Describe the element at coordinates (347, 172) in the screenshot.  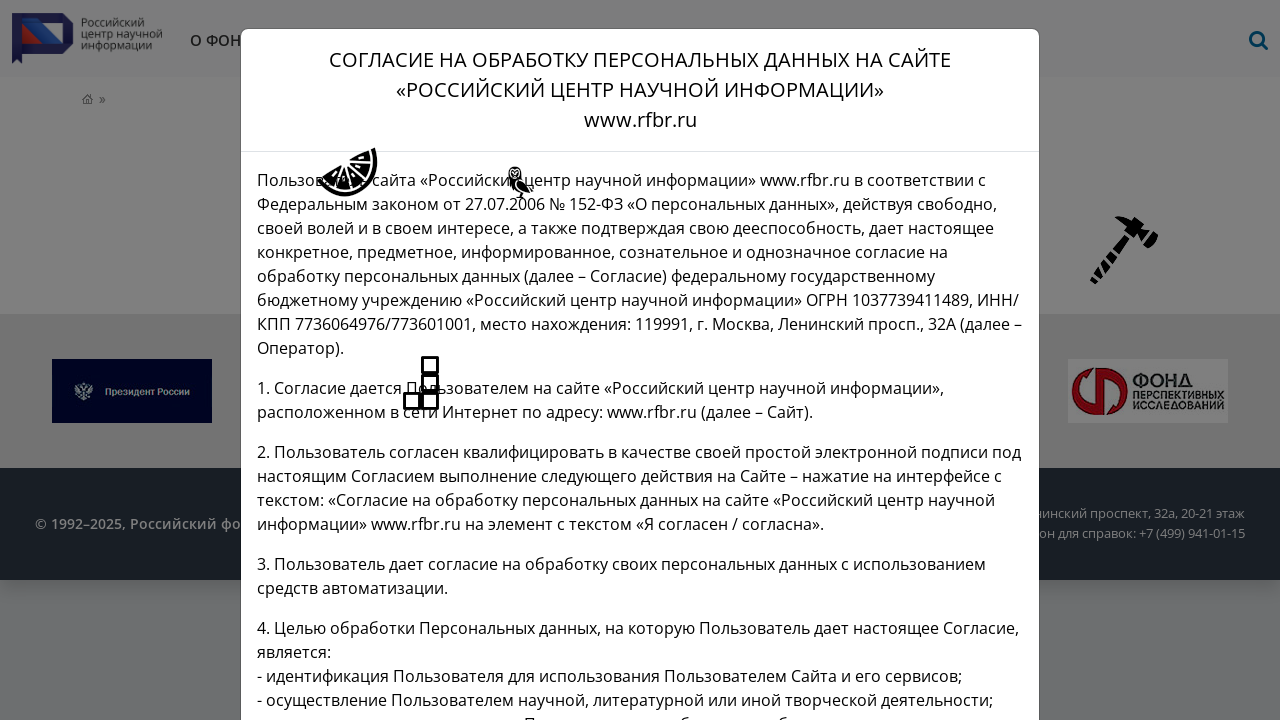
I see `citrus or fruit-related category` at that location.